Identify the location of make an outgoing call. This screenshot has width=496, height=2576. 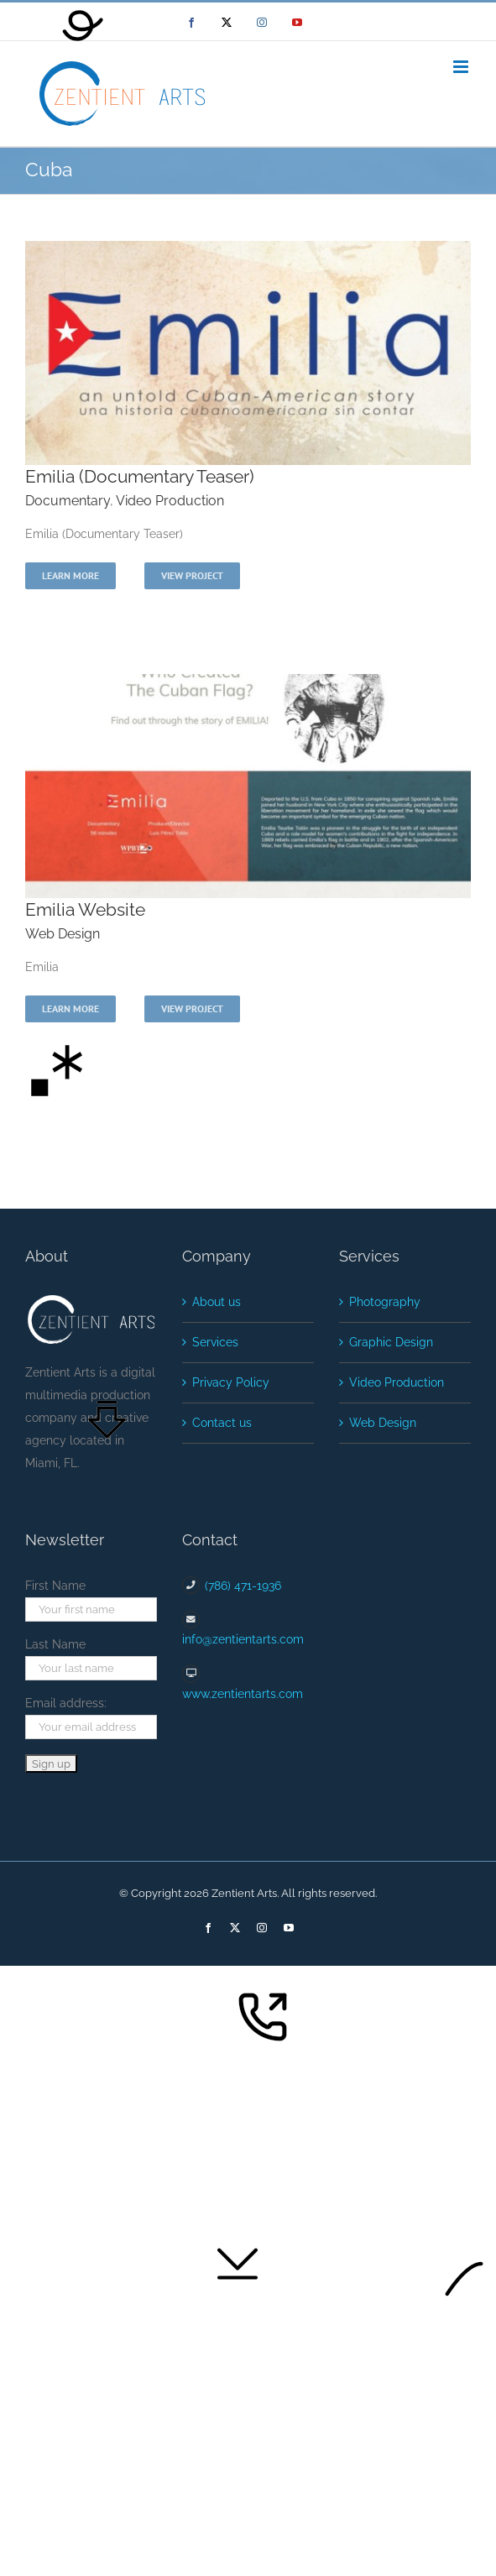
(263, 2017).